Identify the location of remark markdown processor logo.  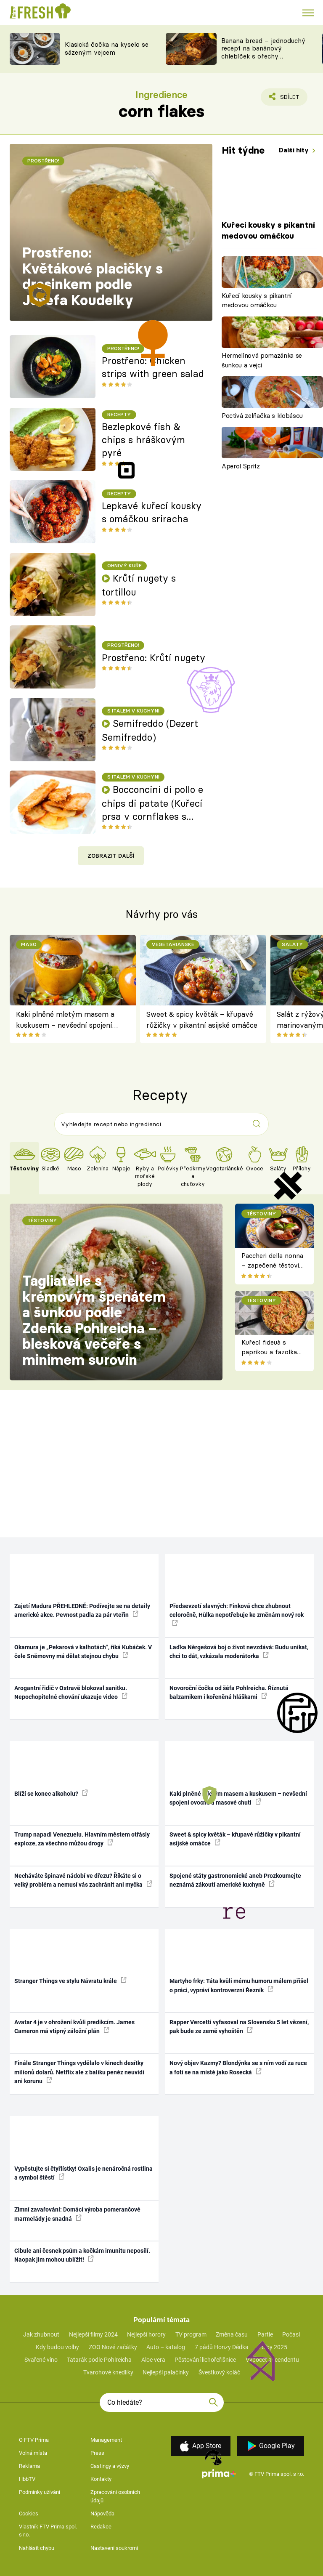
(234, 1913).